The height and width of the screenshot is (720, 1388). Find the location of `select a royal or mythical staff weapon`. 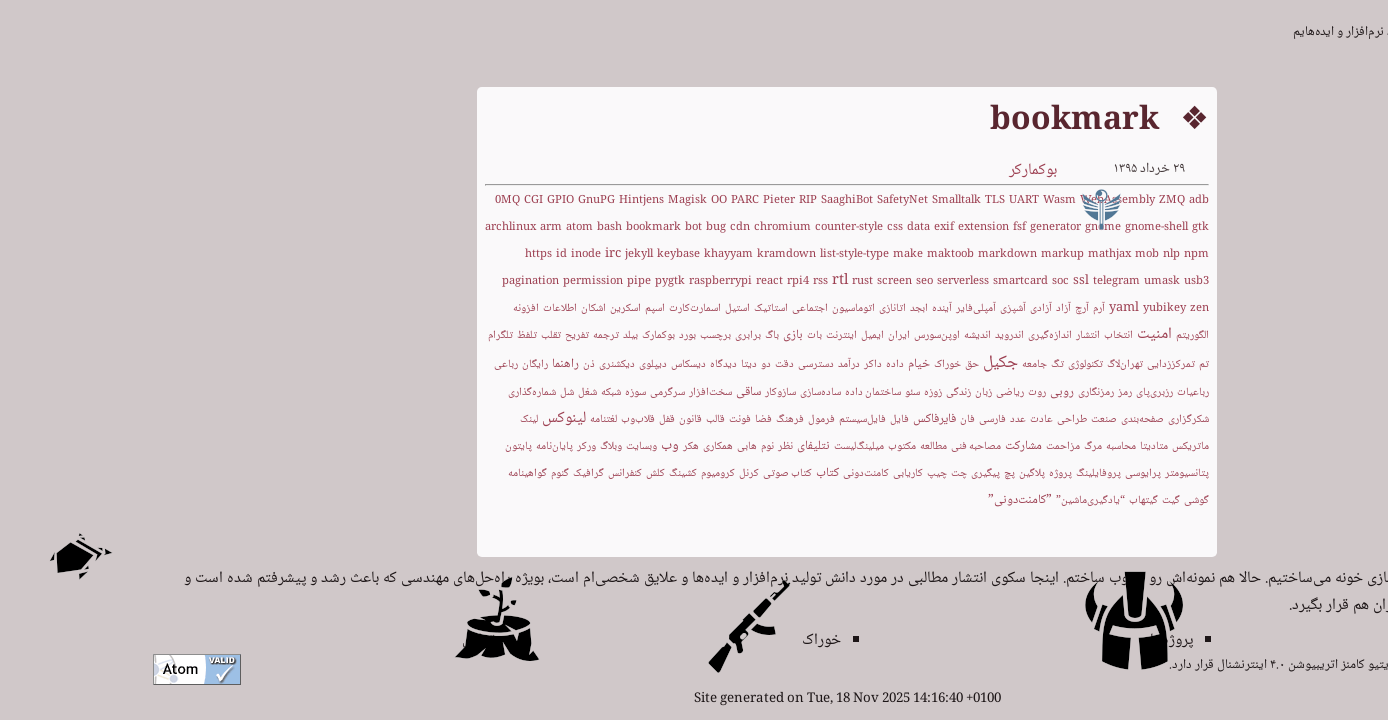

select a royal or mythical staff weapon is located at coordinates (1101, 209).